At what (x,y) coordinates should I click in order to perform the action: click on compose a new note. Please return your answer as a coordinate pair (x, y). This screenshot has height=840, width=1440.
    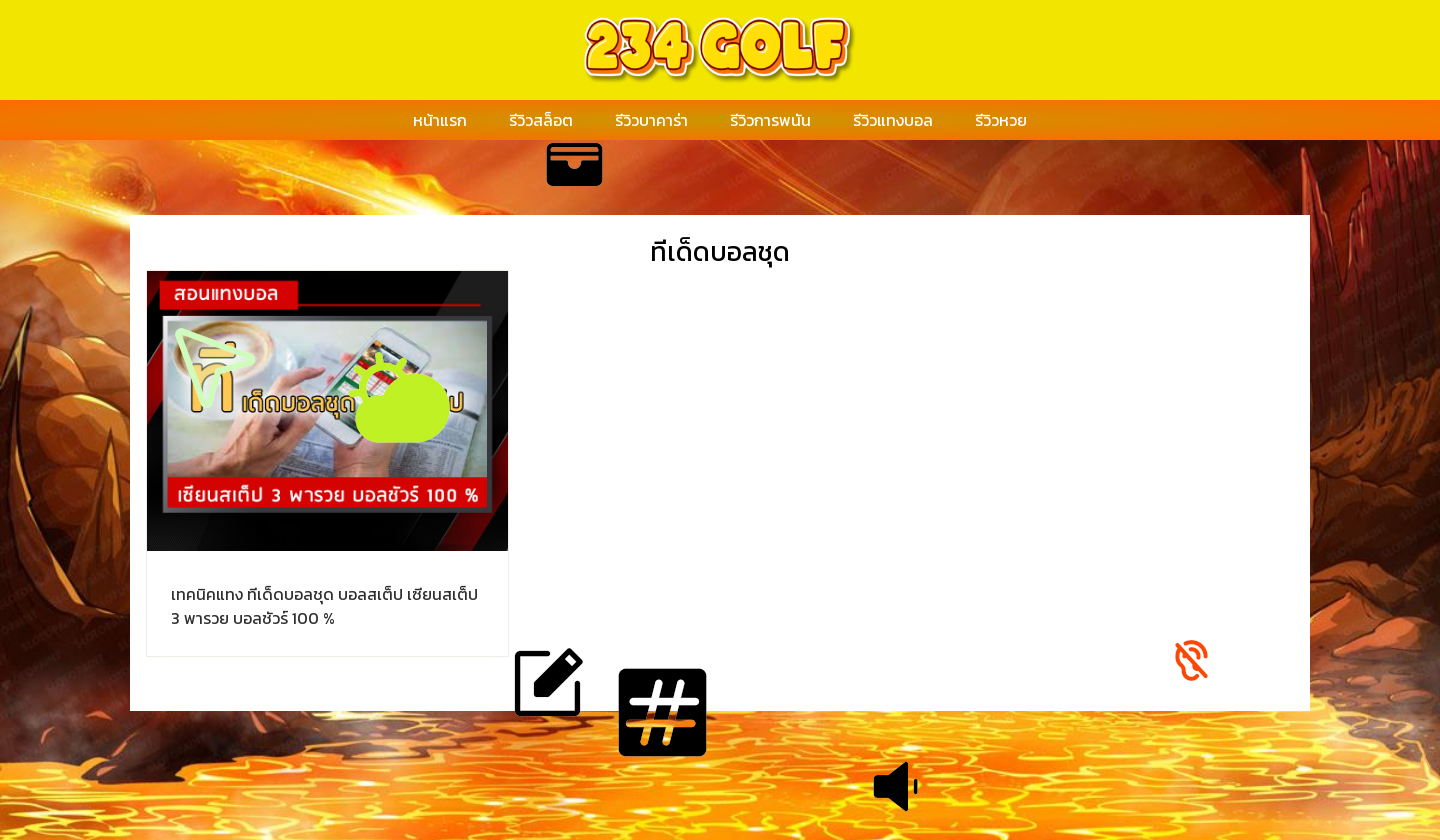
    Looking at the image, I should click on (547, 683).